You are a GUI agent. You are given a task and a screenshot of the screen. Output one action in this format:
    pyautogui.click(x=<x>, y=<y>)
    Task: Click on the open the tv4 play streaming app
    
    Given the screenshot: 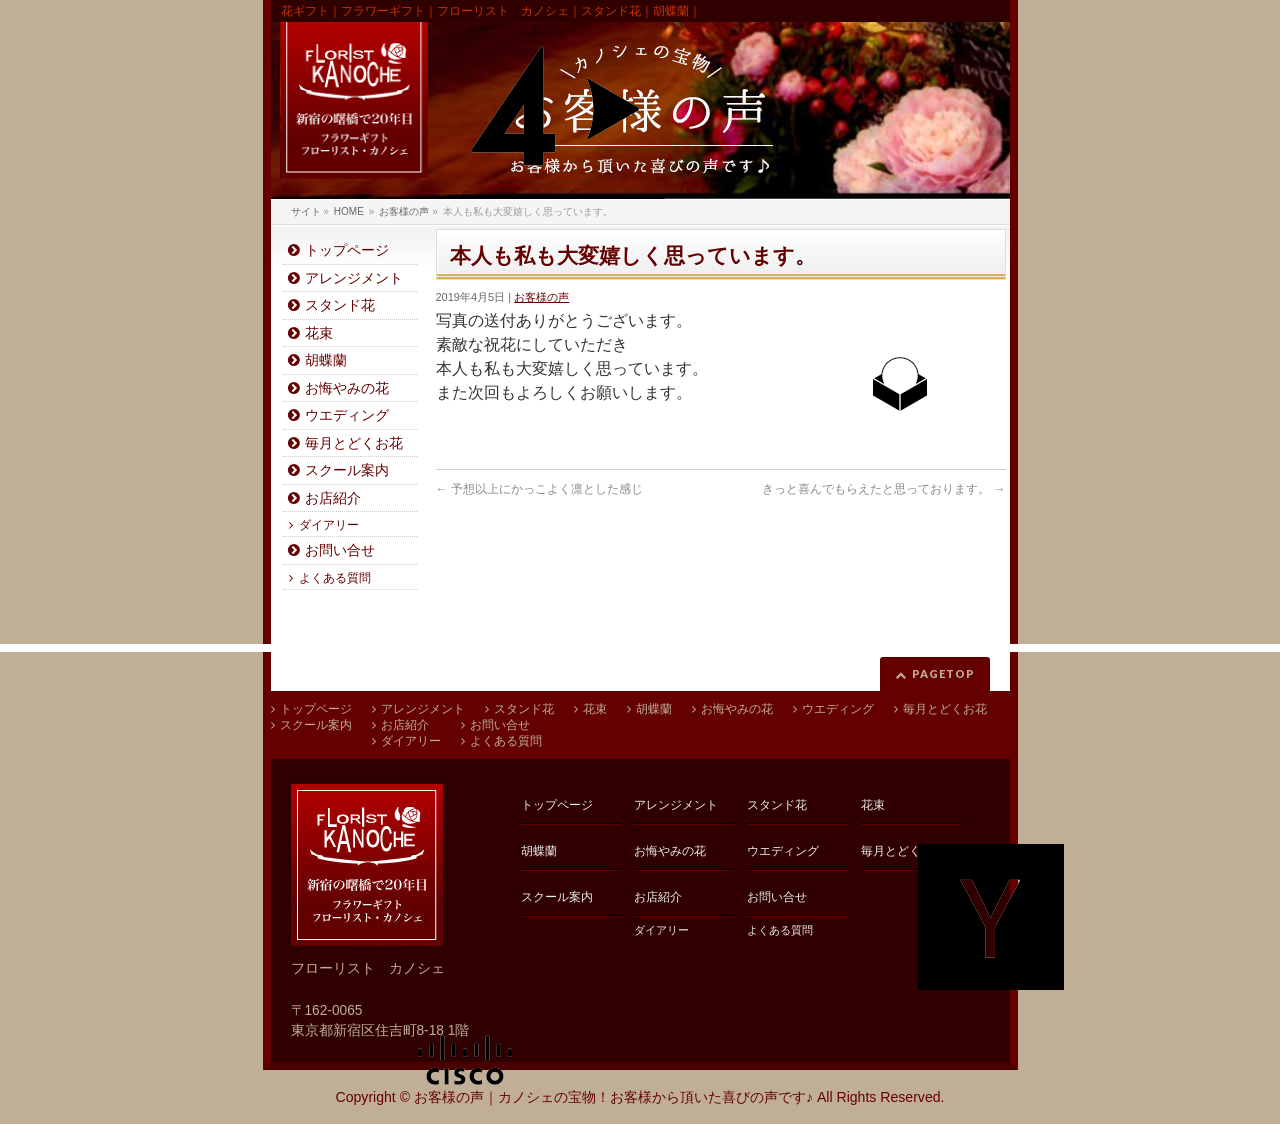 What is the action you would take?
    pyautogui.click(x=555, y=106)
    